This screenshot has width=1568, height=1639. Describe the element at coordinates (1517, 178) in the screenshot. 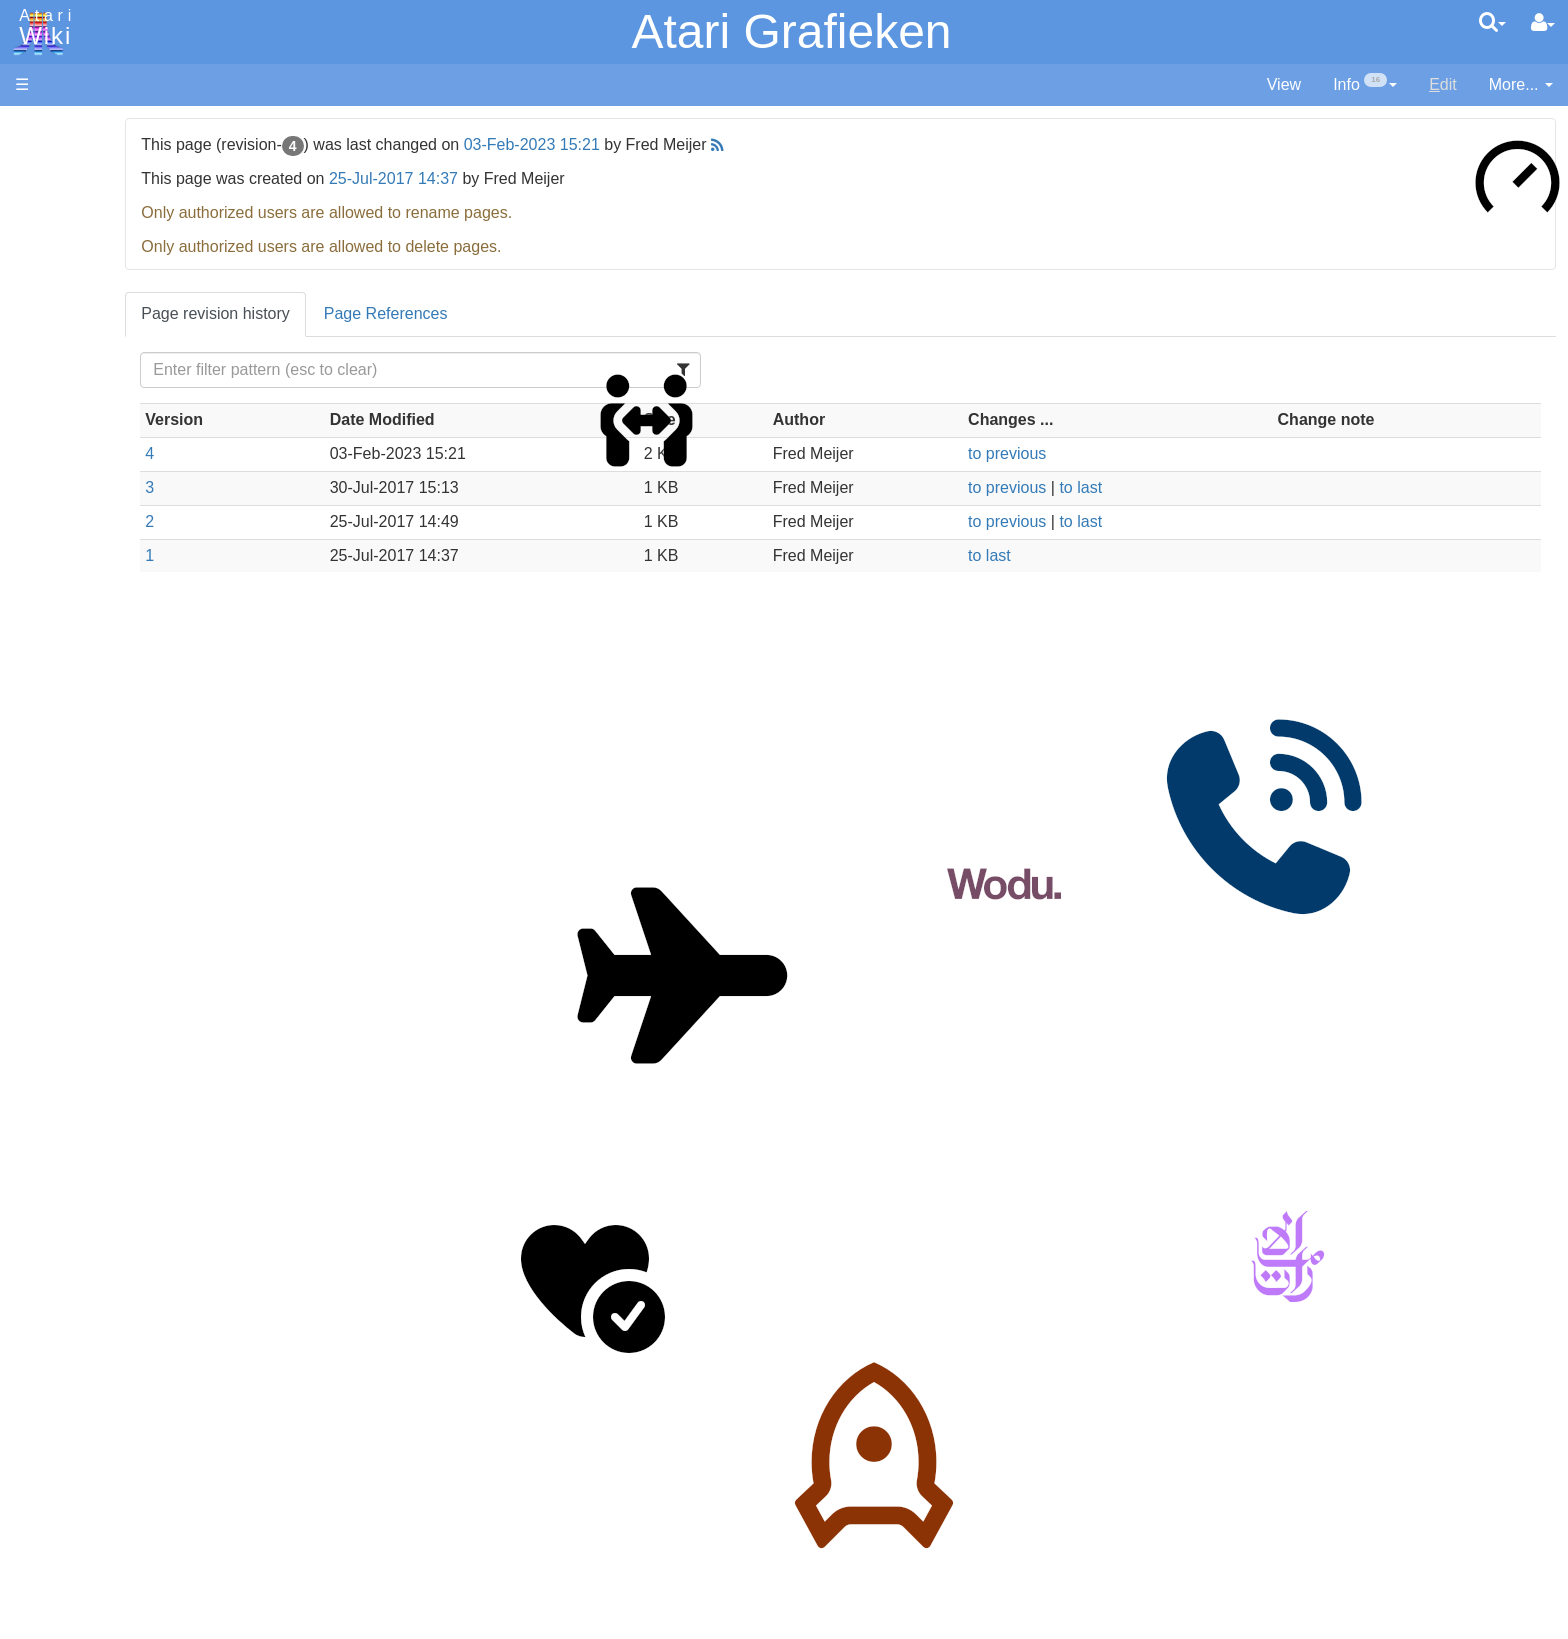

I see `increase playback speed` at that location.